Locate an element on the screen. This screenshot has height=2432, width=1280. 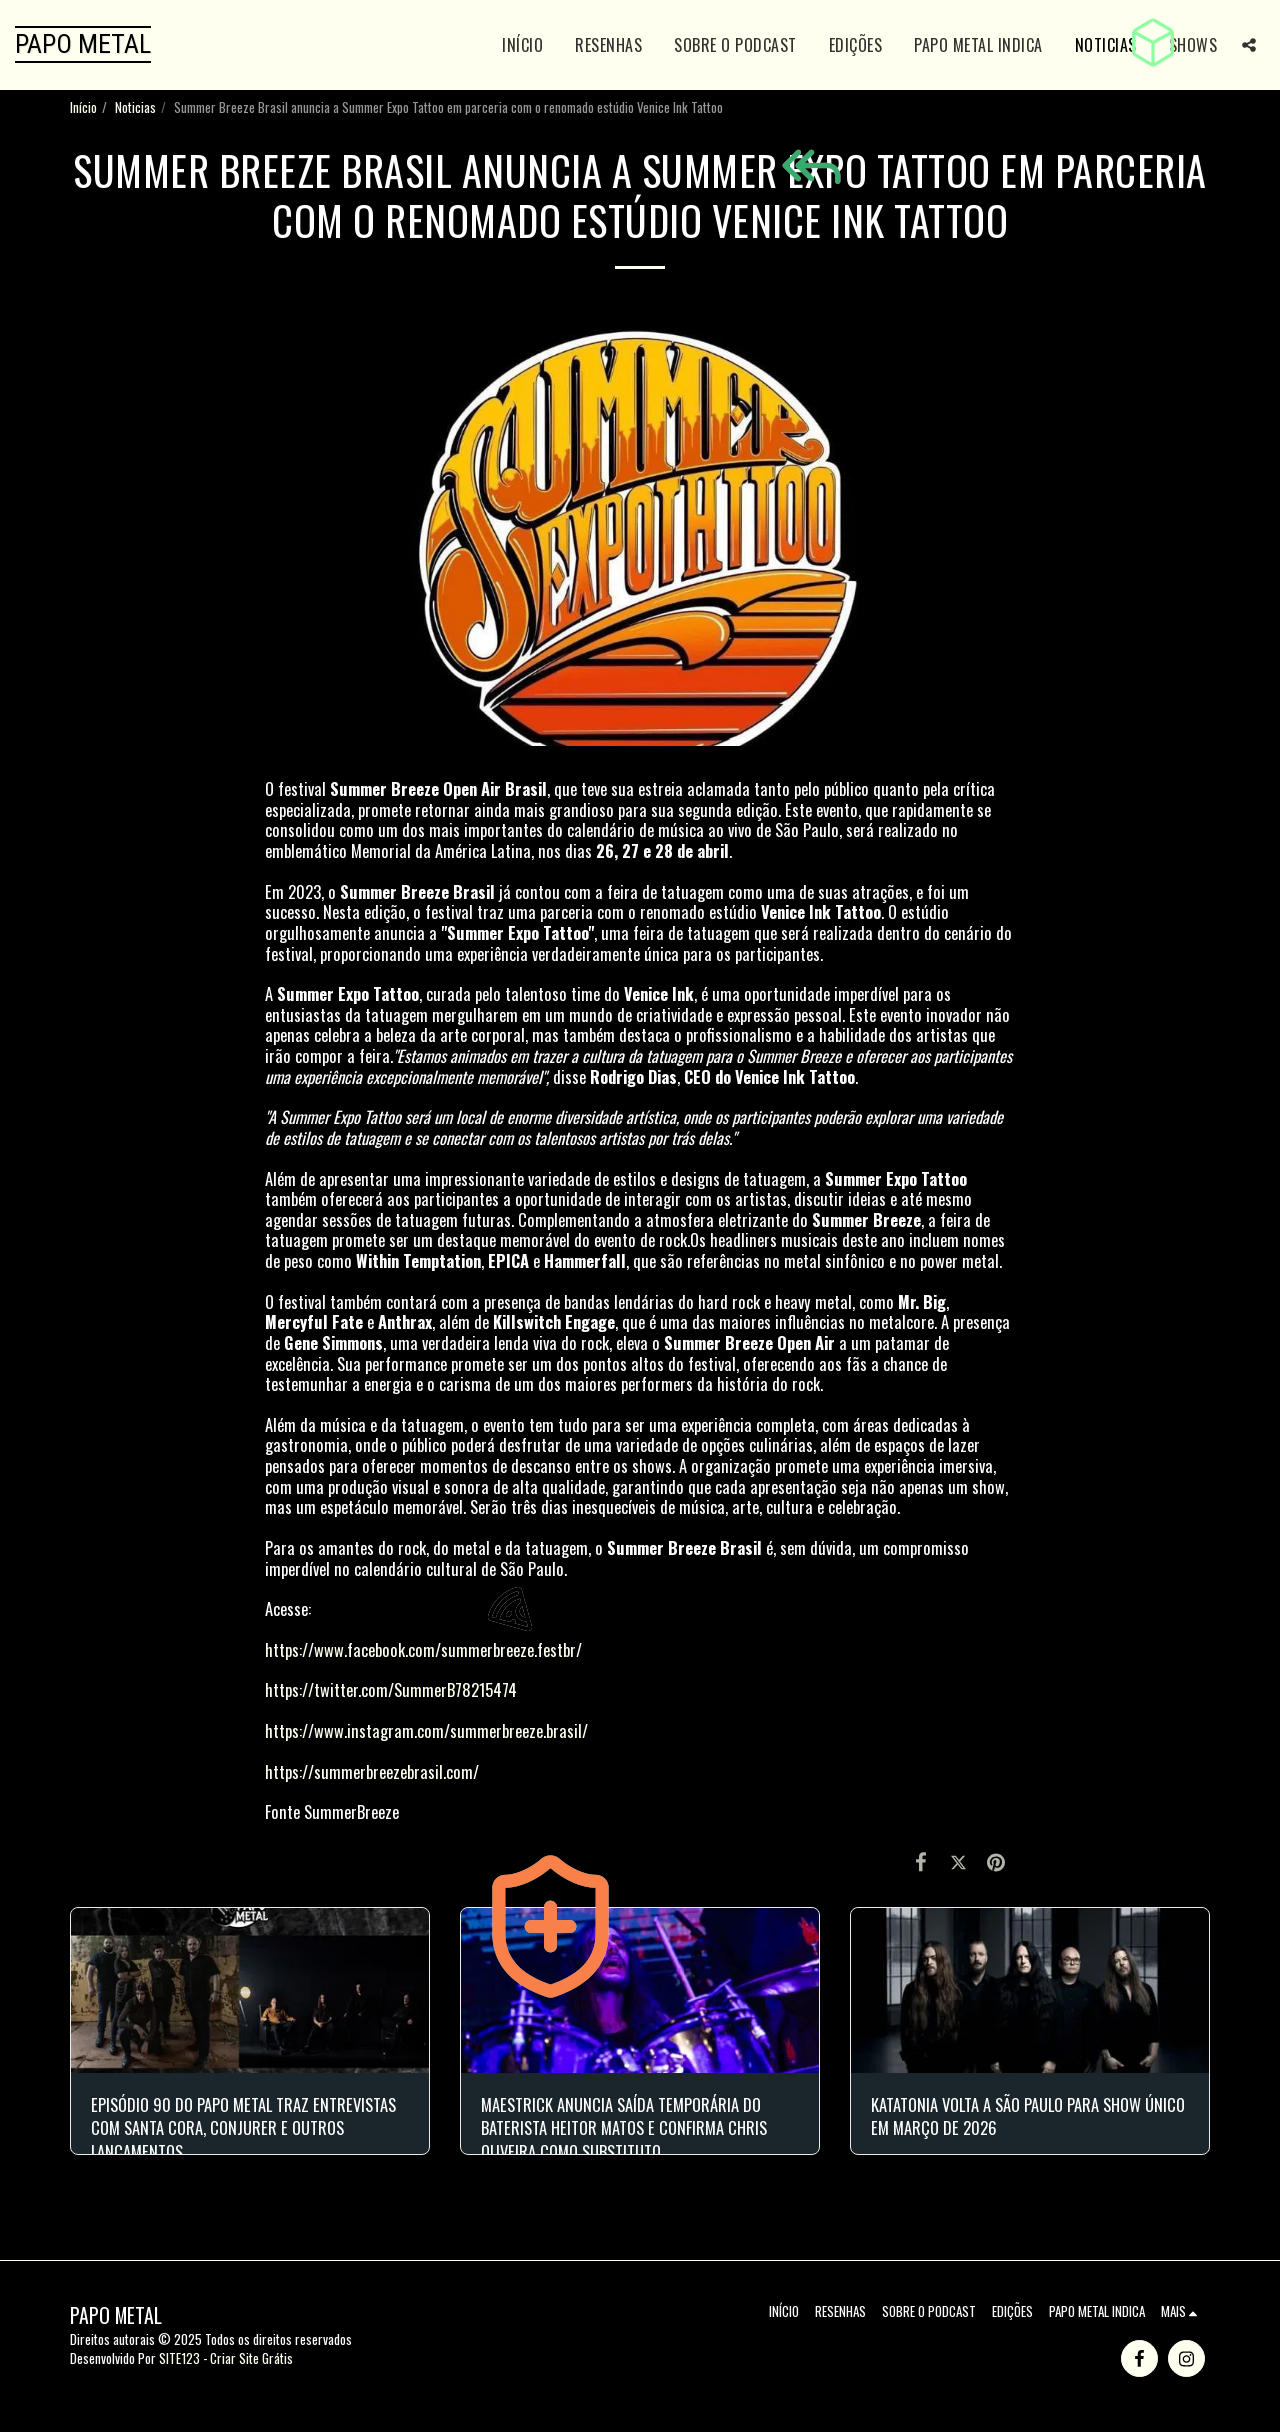
order food or access food delivery is located at coordinates (510, 1609).